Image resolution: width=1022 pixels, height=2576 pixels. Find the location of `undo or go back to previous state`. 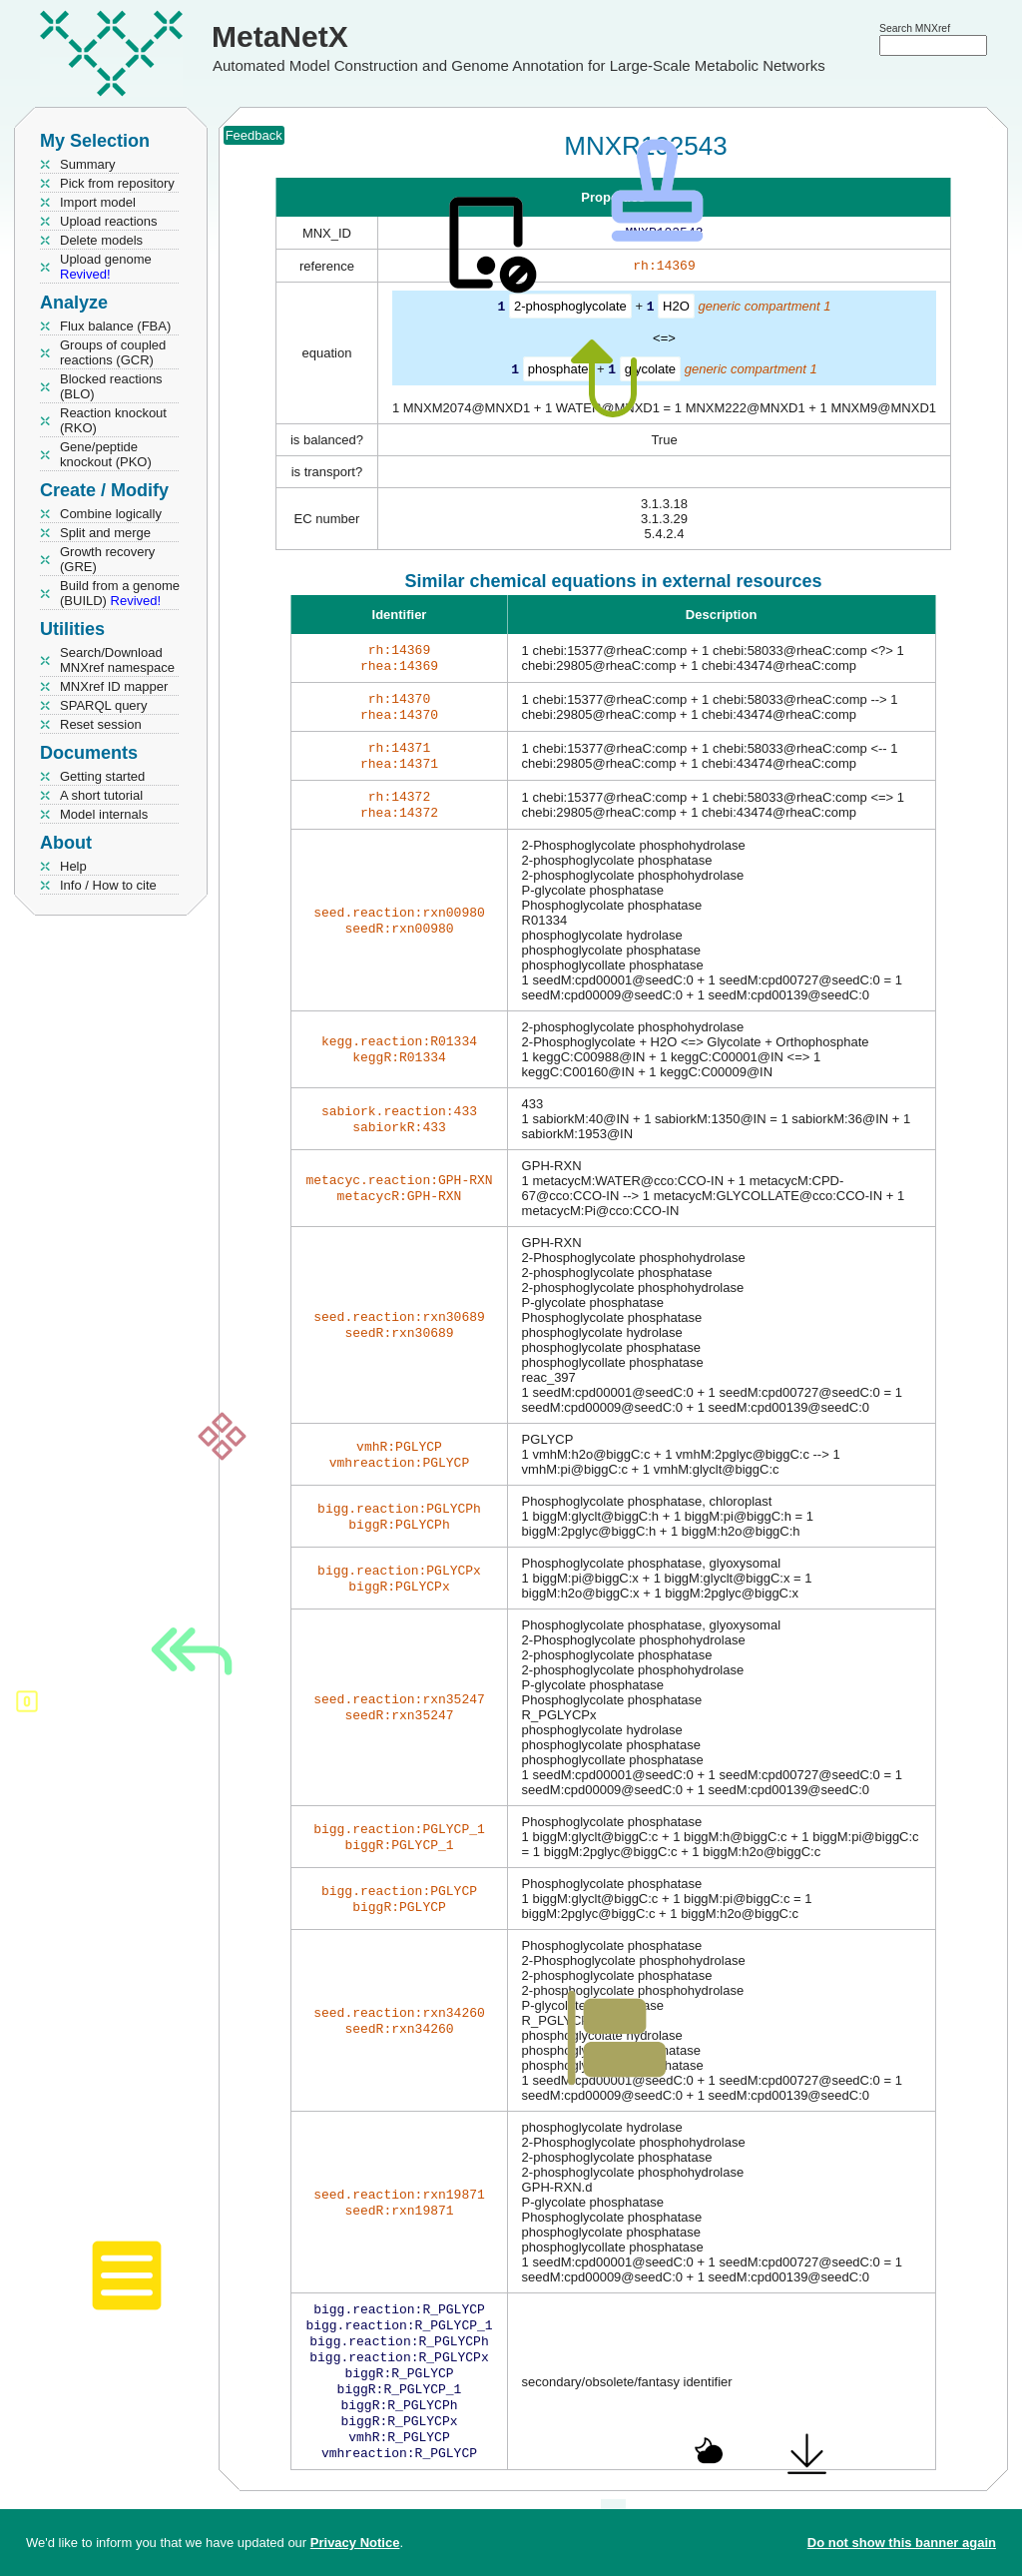

undo or go back to previous state is located at coordinates (607, 378).